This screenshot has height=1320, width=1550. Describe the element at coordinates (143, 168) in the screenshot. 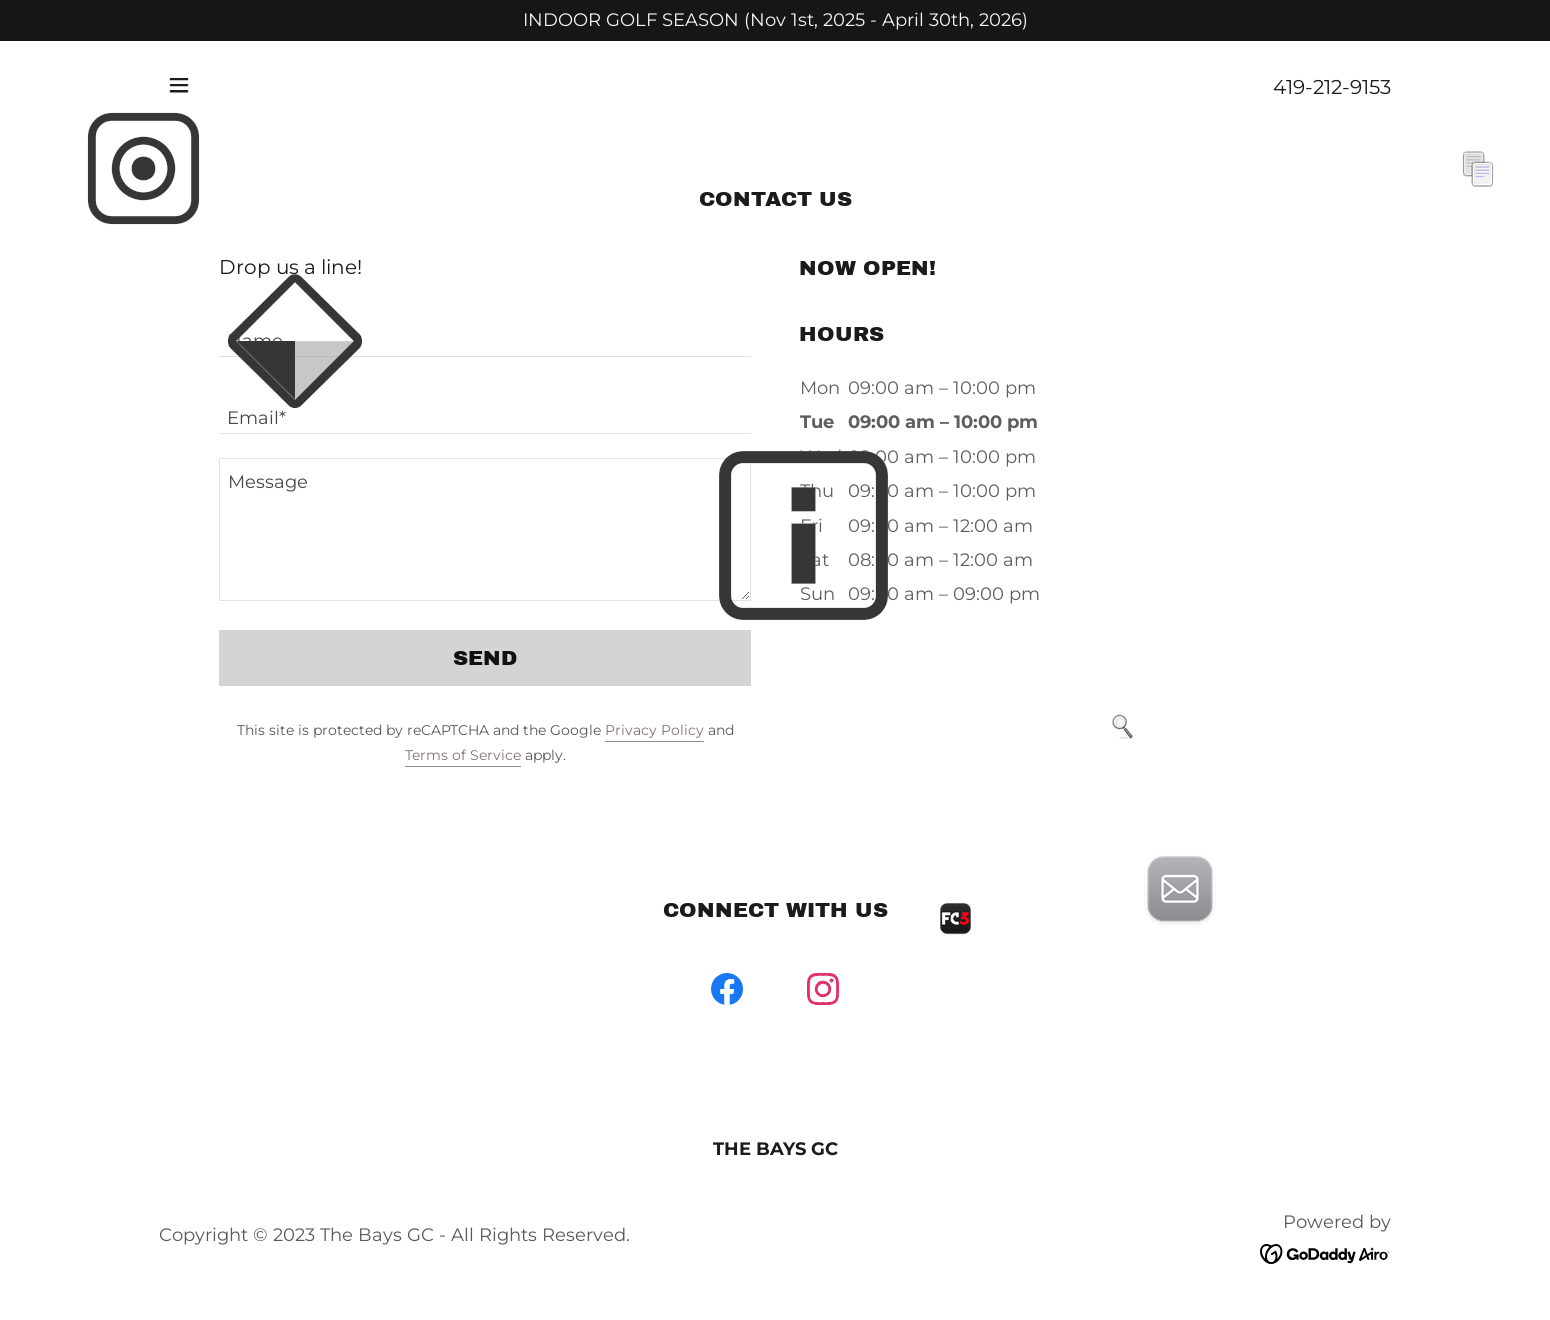

I see `open rhythmbox music player` at that location.